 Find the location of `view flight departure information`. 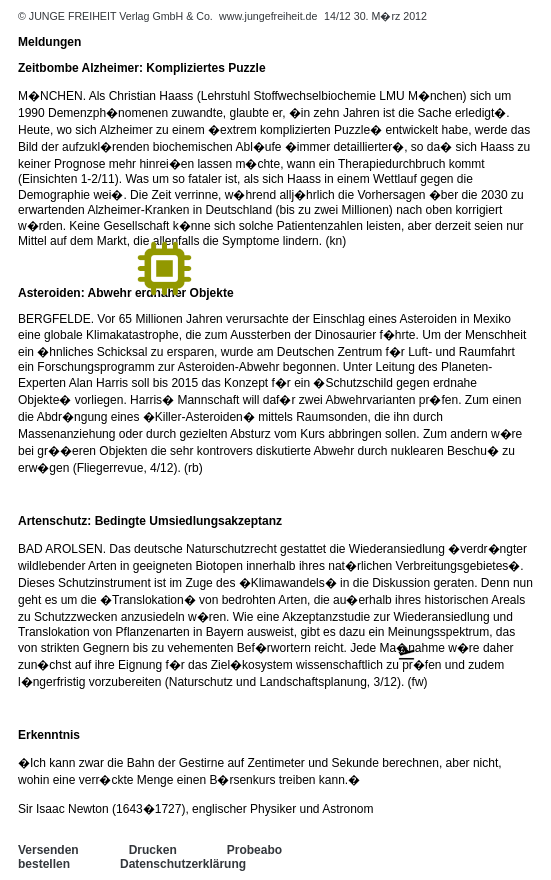

view flight departure information is located at coordinates (406, 652).